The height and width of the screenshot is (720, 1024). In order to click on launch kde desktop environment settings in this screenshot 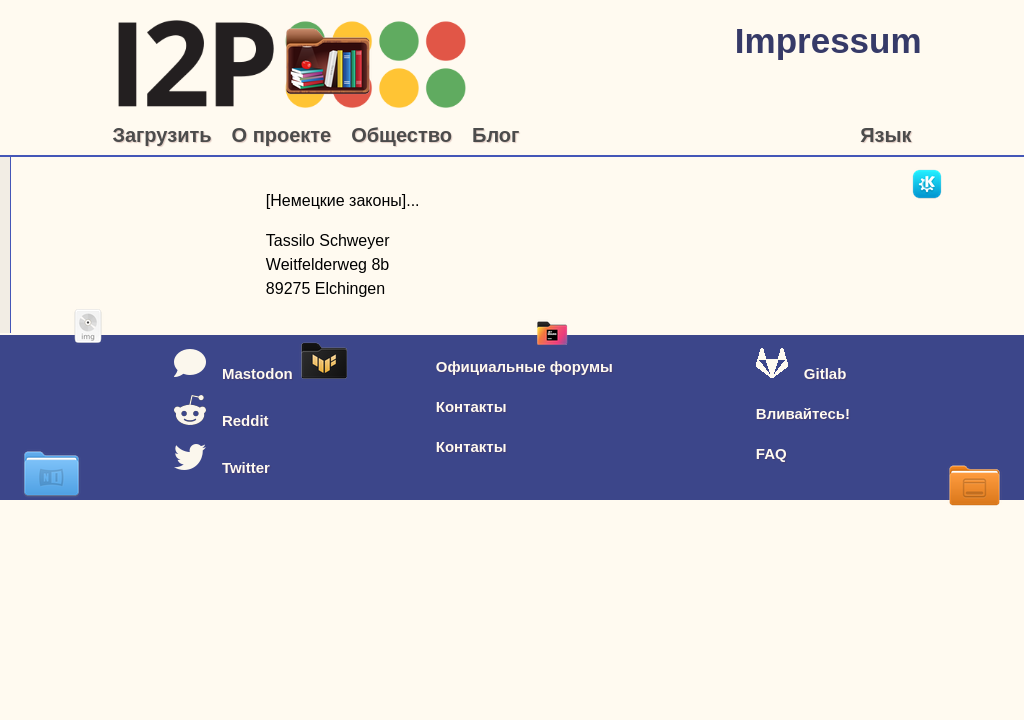, I will do `click(927, 184)`.